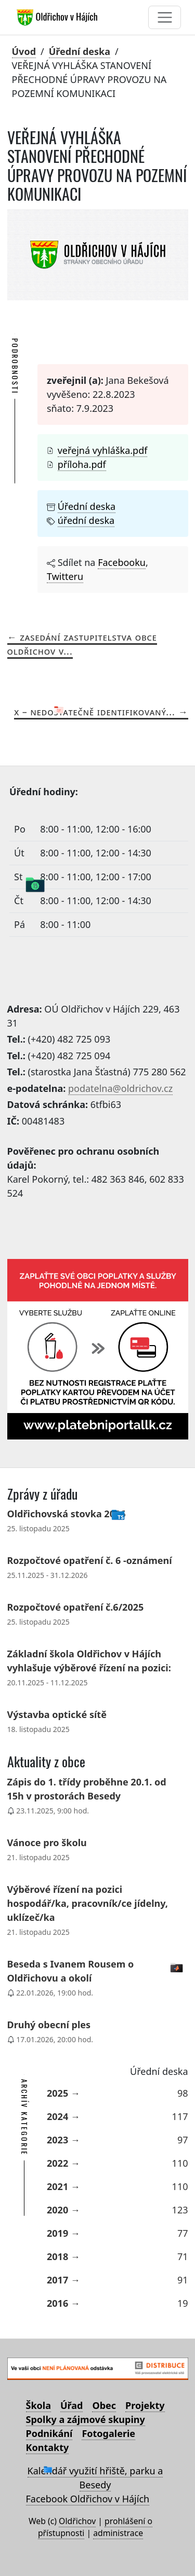 This screenshot has height=2576, width=195. What do you see at coordinates (48, 2470) in the screenshot?
I see `folder containing system crash logs or error reports` at bounding box center [48, 2470].